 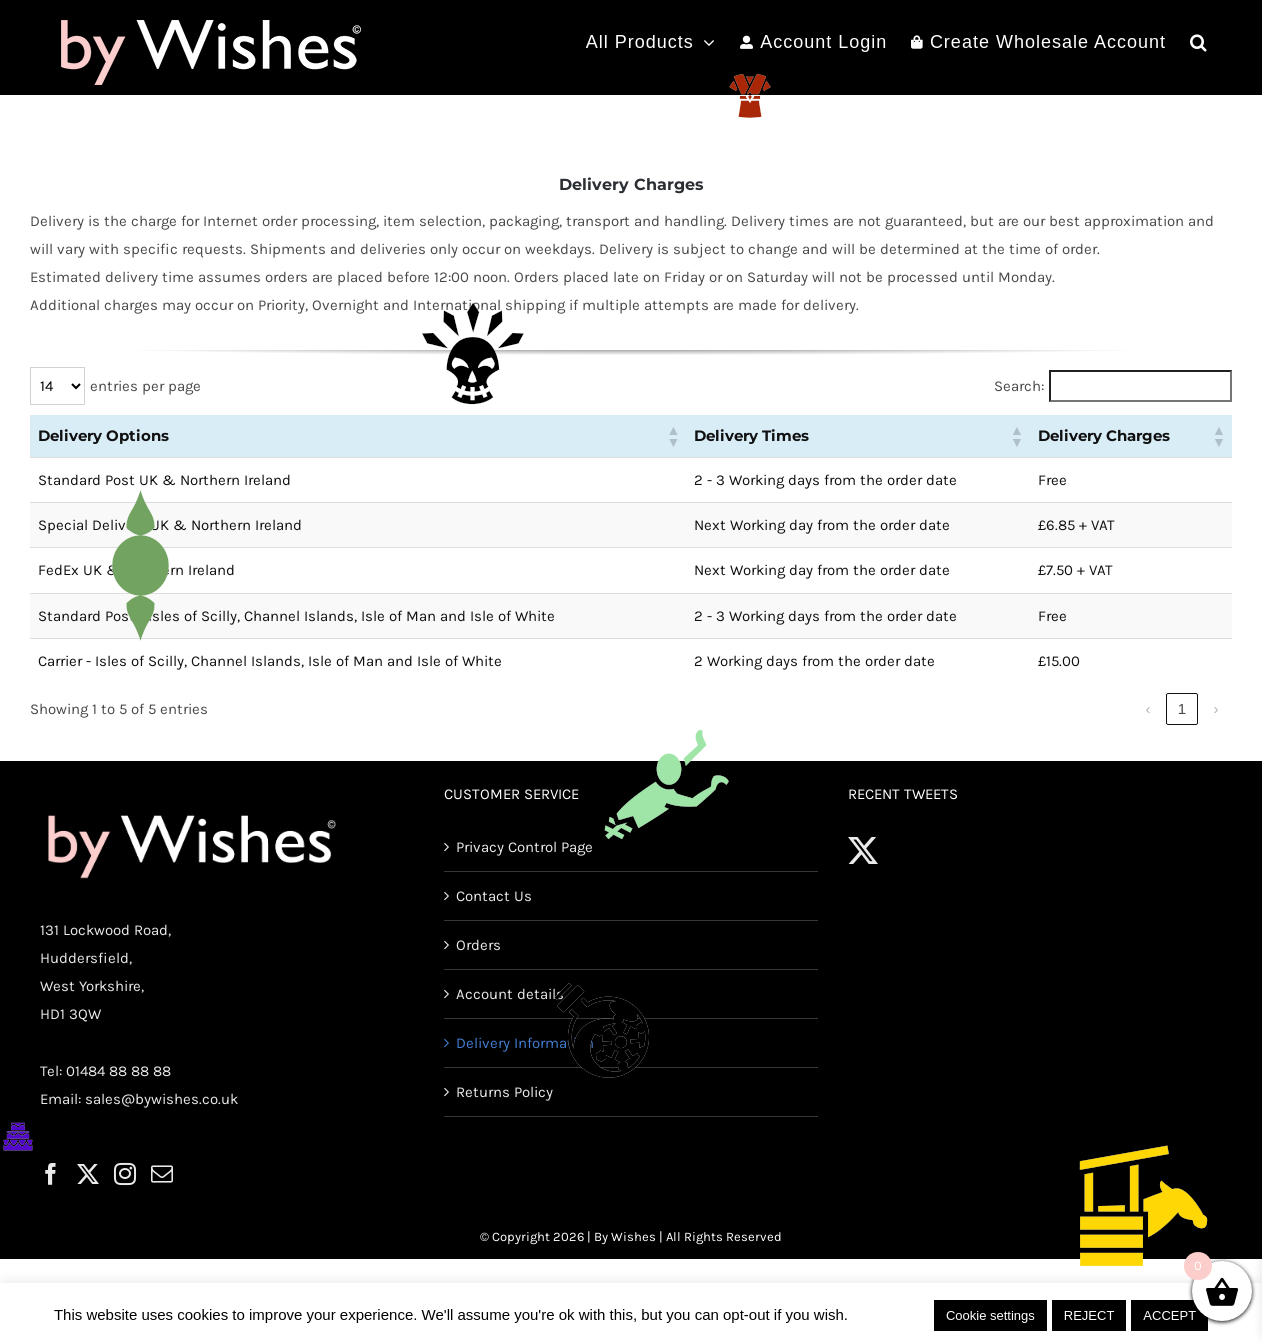 What do you see at coordinates (666, 784) in the screenshot?
I see `indicates a crawling or stealth movement mode` at bounding box center [666, 784].